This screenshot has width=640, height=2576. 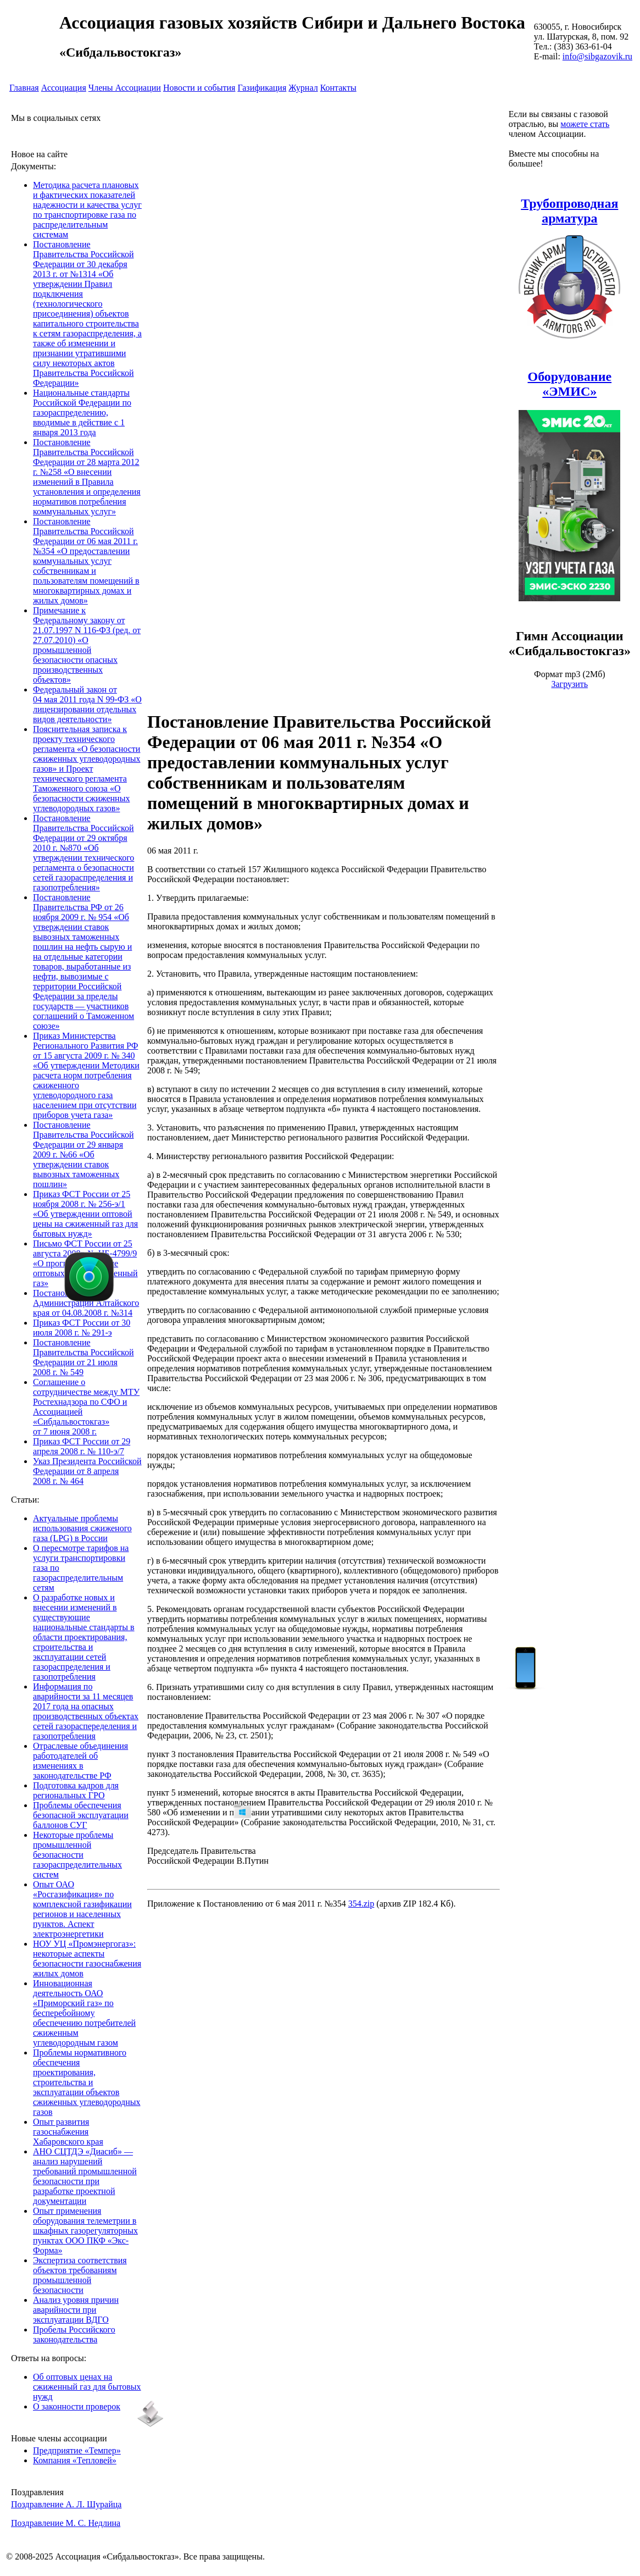 I want to click on open windows 8 system folder, so click(x=242, y=1811).